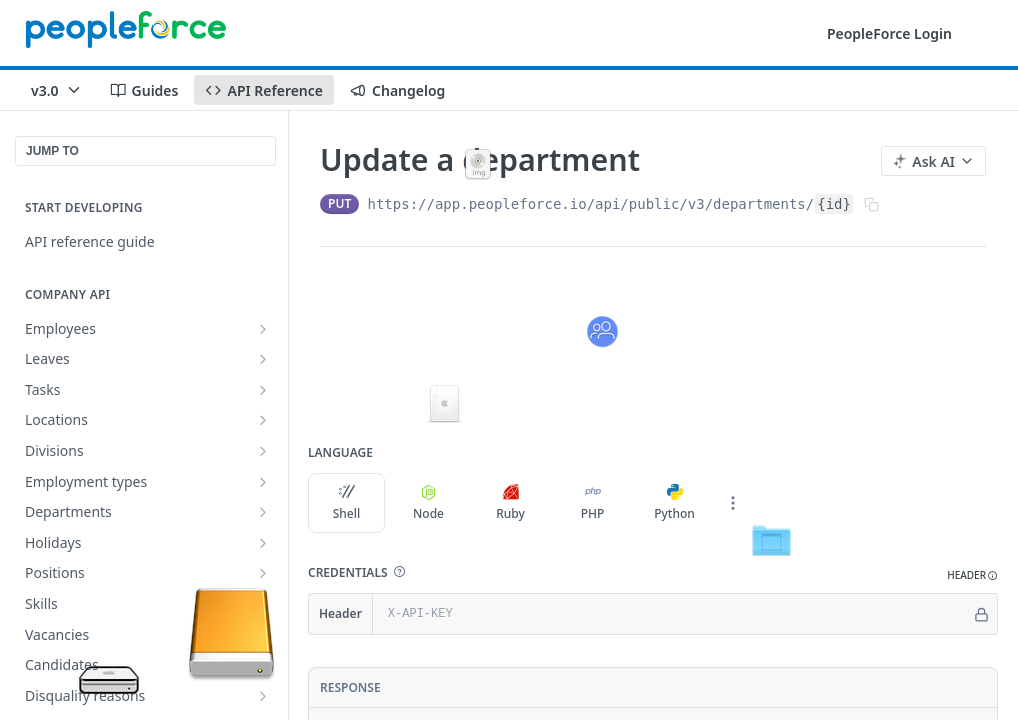 This screenshot has width=1018, height=720. What do you see at coordinates (602, 331) in the screenshot?
I see `access user account and personal settings` at bounding box center [602, 331].